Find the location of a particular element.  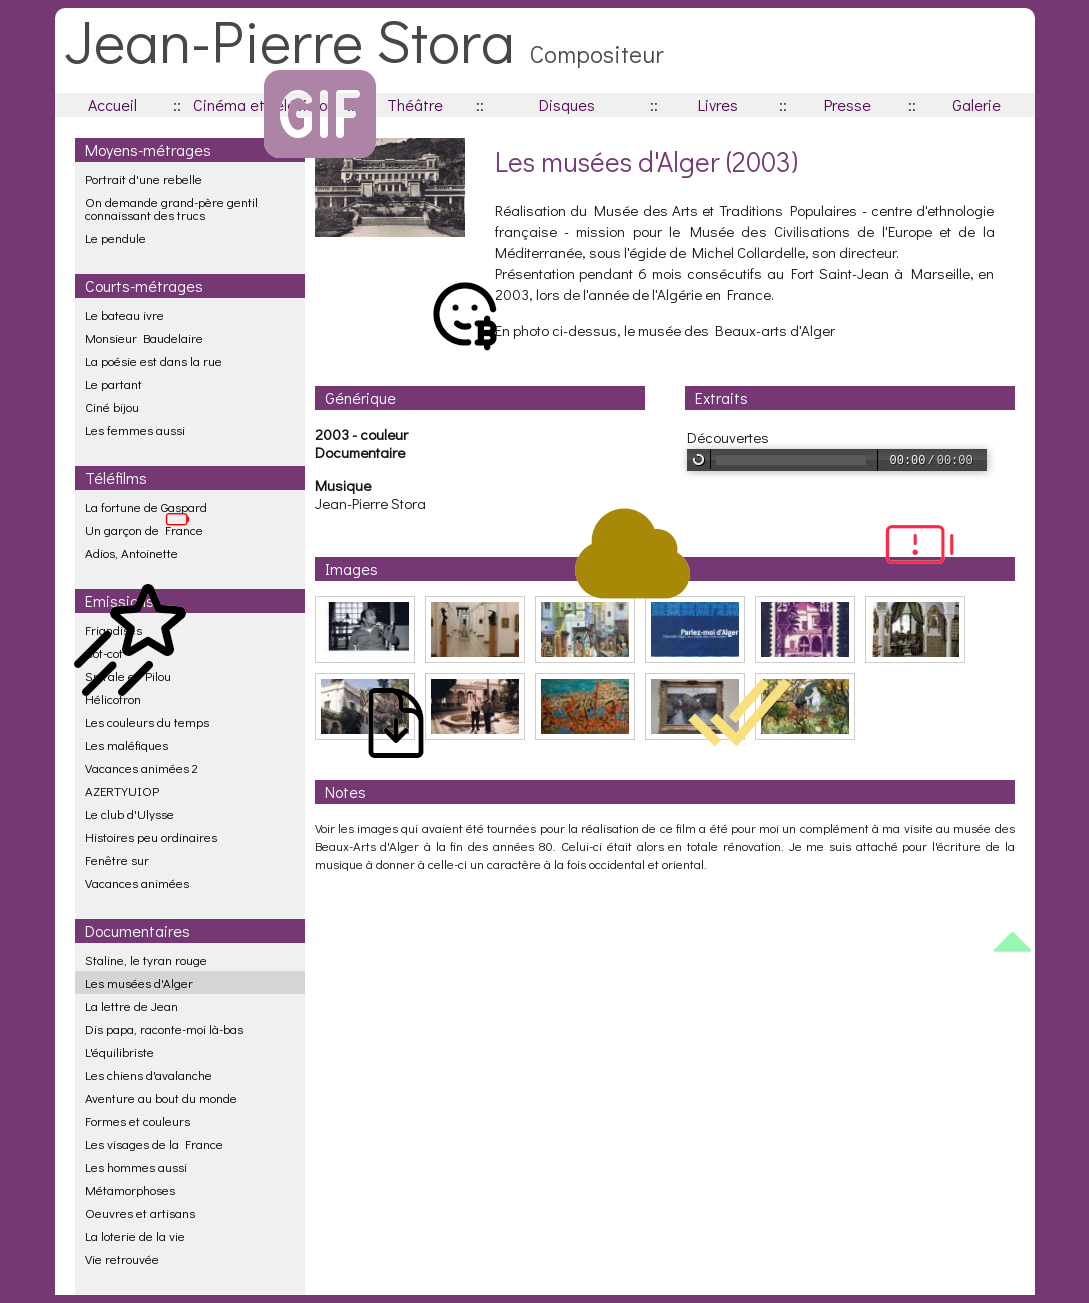

view bitcoin wallet mood or status is located at coordinates (465, 314).